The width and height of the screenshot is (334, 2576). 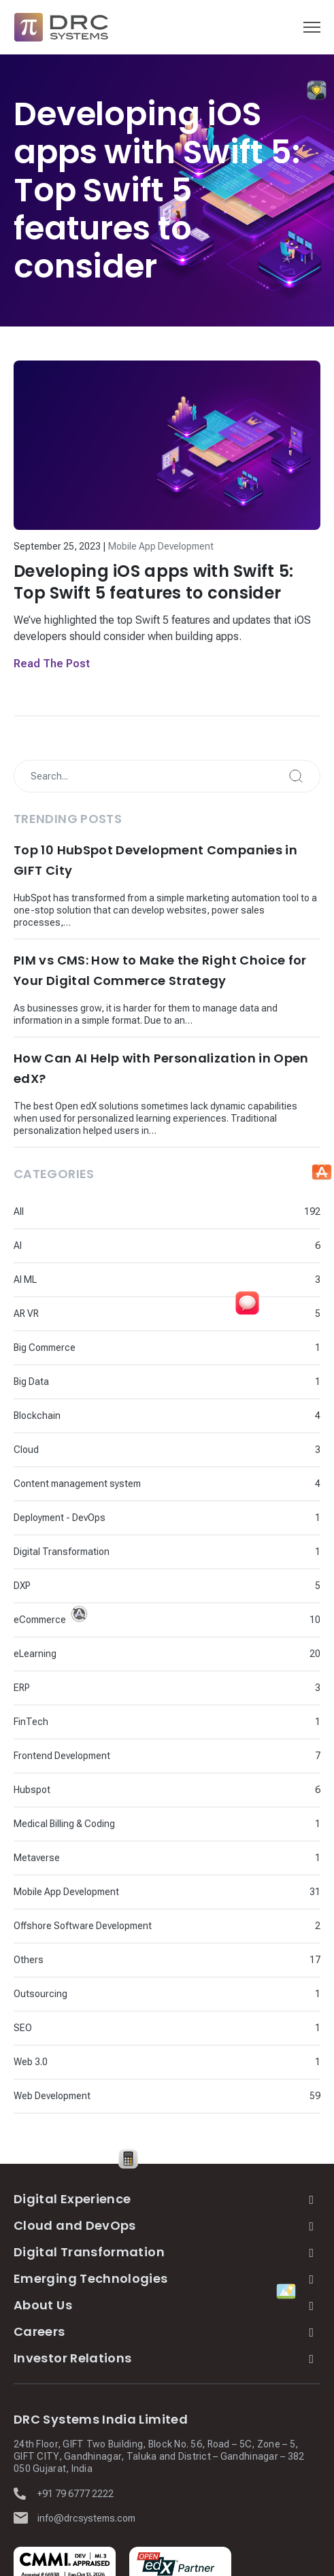 What do you see at coordinates (247, 1303) in the screenshot?
I see `open empathy messaging app` at bounding box center [247, 1303].